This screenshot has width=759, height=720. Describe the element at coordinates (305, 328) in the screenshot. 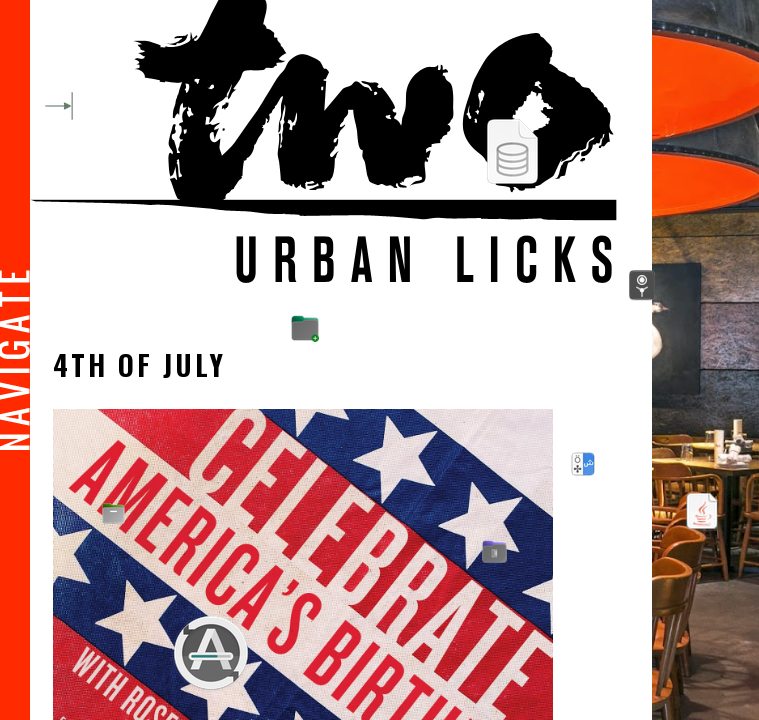

I see `create a new folder` at that location.